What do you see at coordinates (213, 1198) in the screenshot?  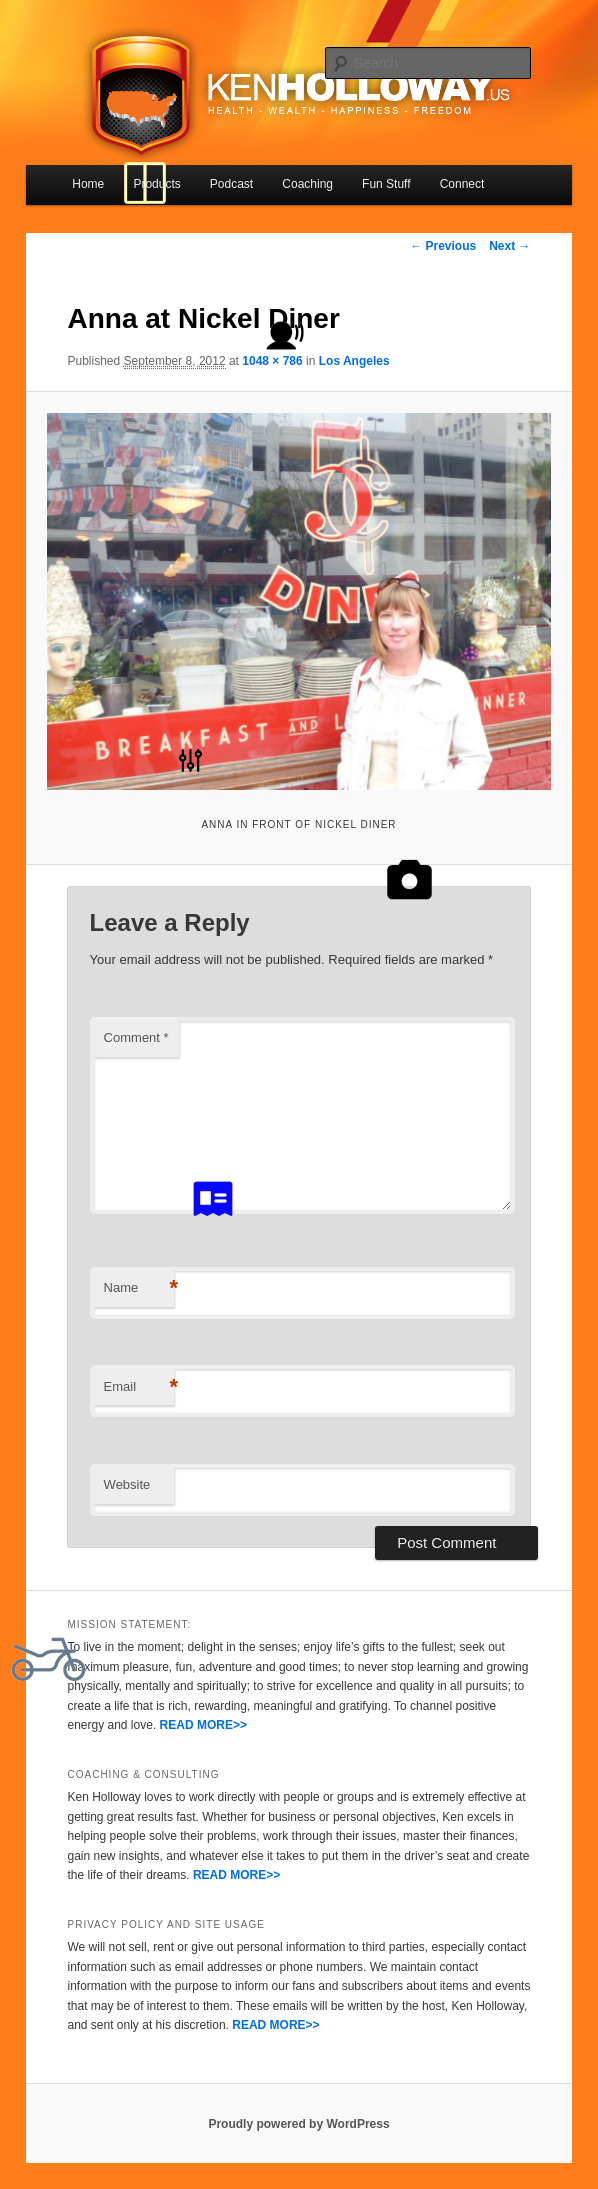 I see `view news articles or press clippings` at bounding box center [213, 1198].